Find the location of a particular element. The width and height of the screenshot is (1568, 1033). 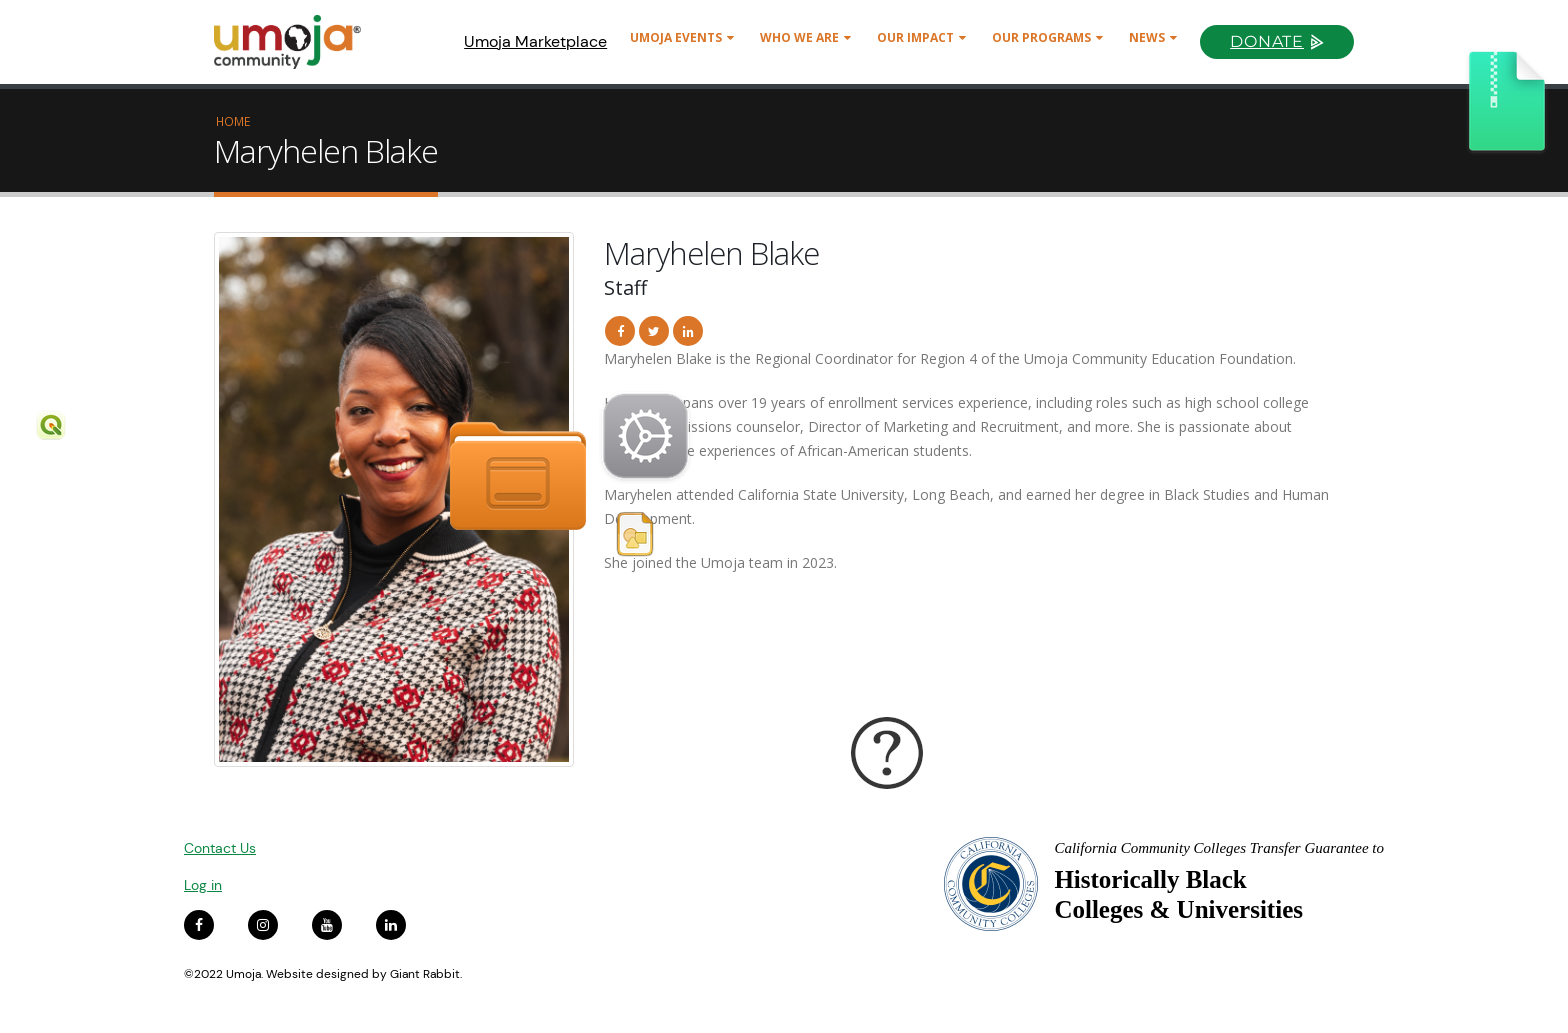

open system preferences is located at coordinates (645, 437).